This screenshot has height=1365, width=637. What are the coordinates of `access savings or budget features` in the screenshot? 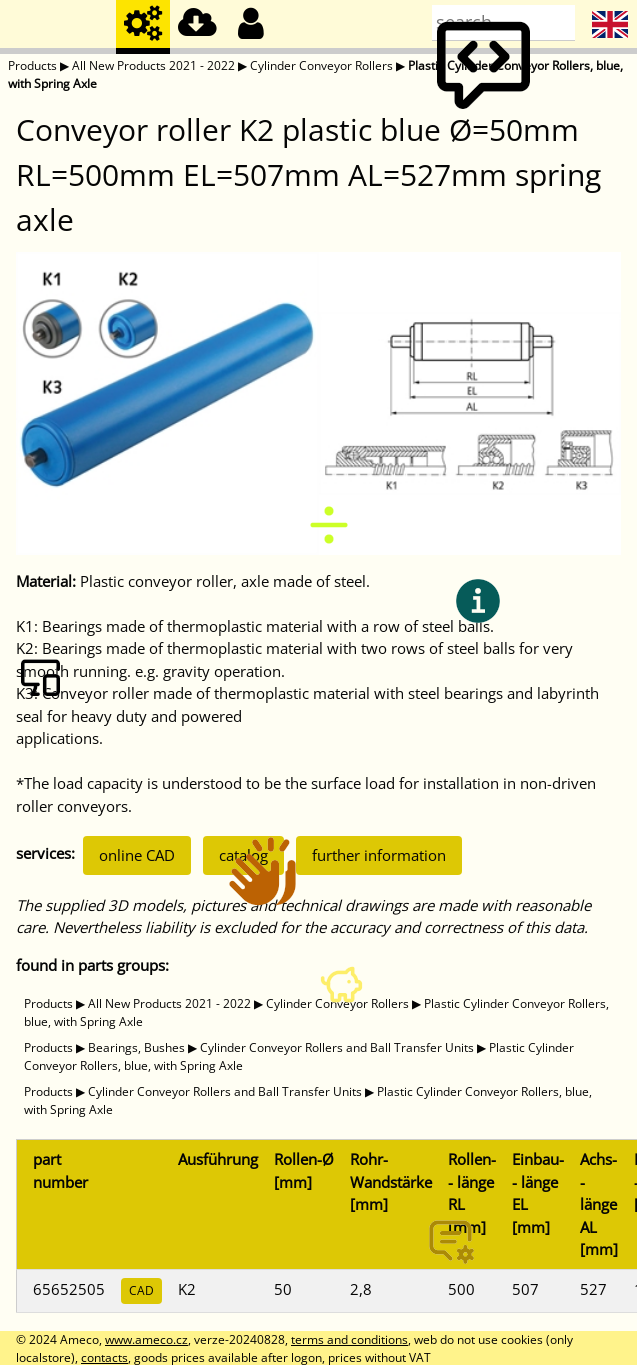 It's located at (341, 985).